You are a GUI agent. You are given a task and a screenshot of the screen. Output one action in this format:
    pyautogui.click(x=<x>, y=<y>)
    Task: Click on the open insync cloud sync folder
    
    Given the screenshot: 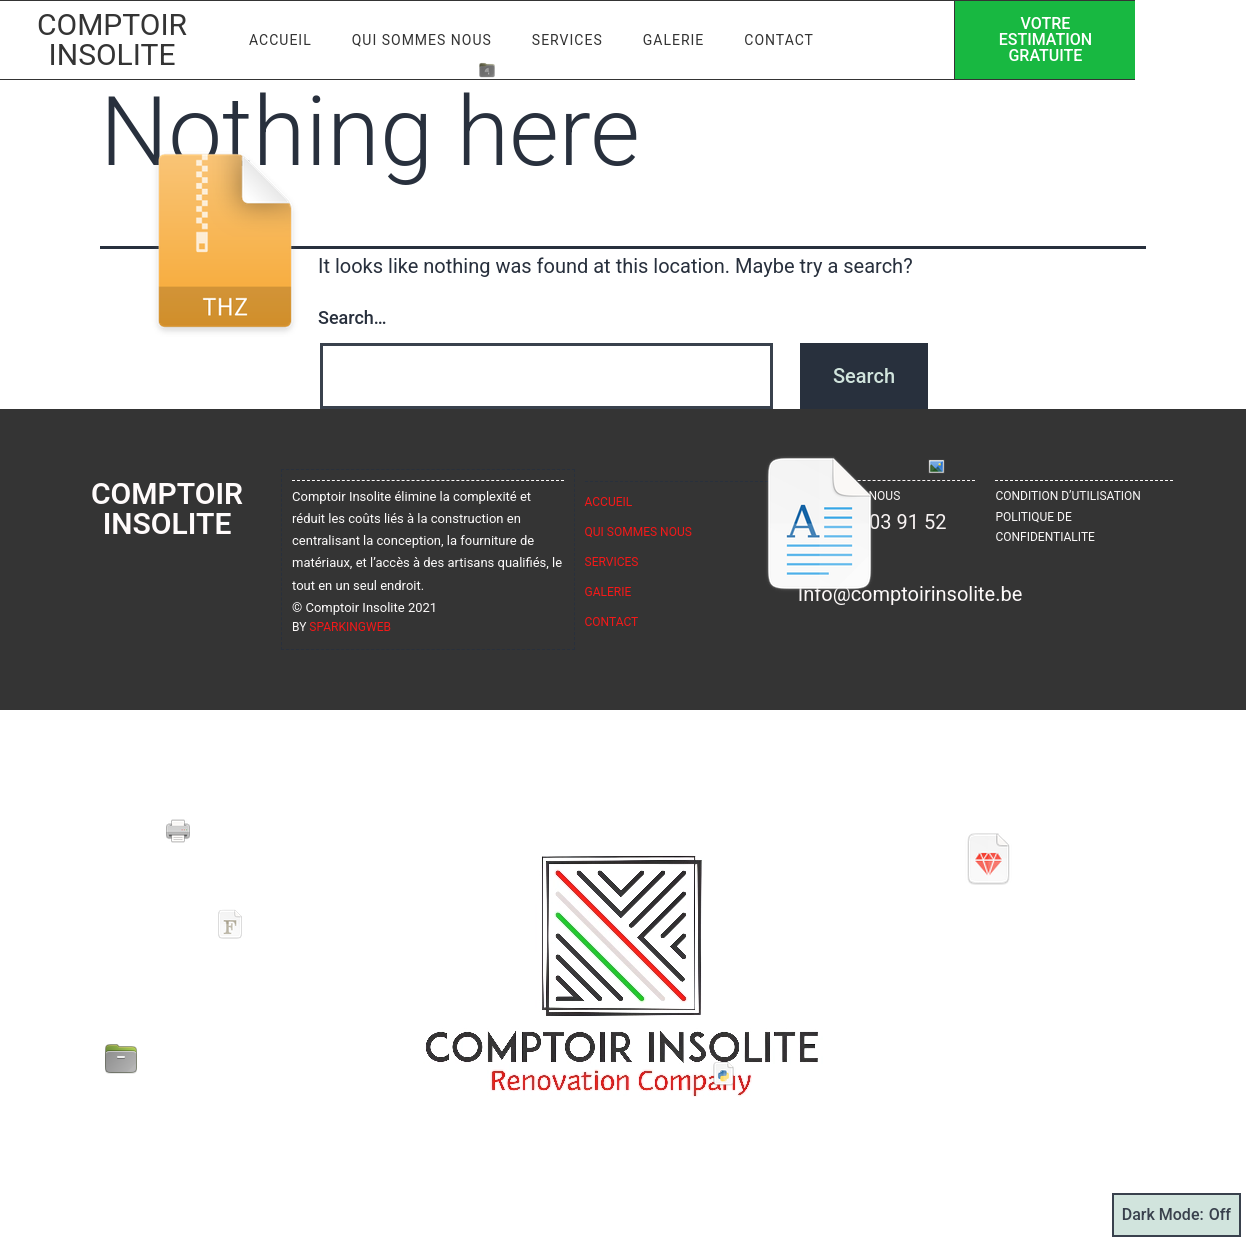 What is the action you would take?
    pyautogui.click(x=487, y=70)
    